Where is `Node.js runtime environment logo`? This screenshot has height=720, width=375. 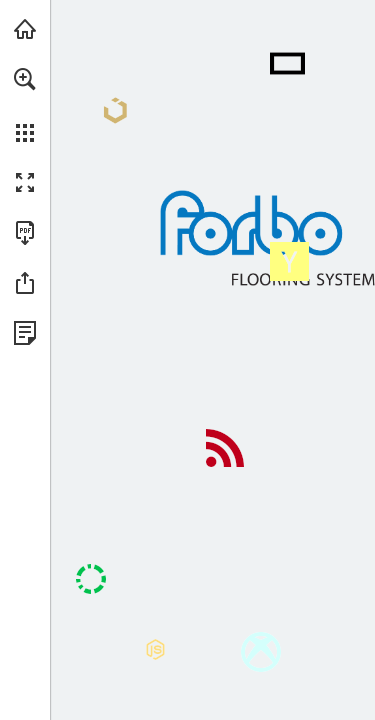 Node.js runtime environment logo is located at coordinates (155, 649).